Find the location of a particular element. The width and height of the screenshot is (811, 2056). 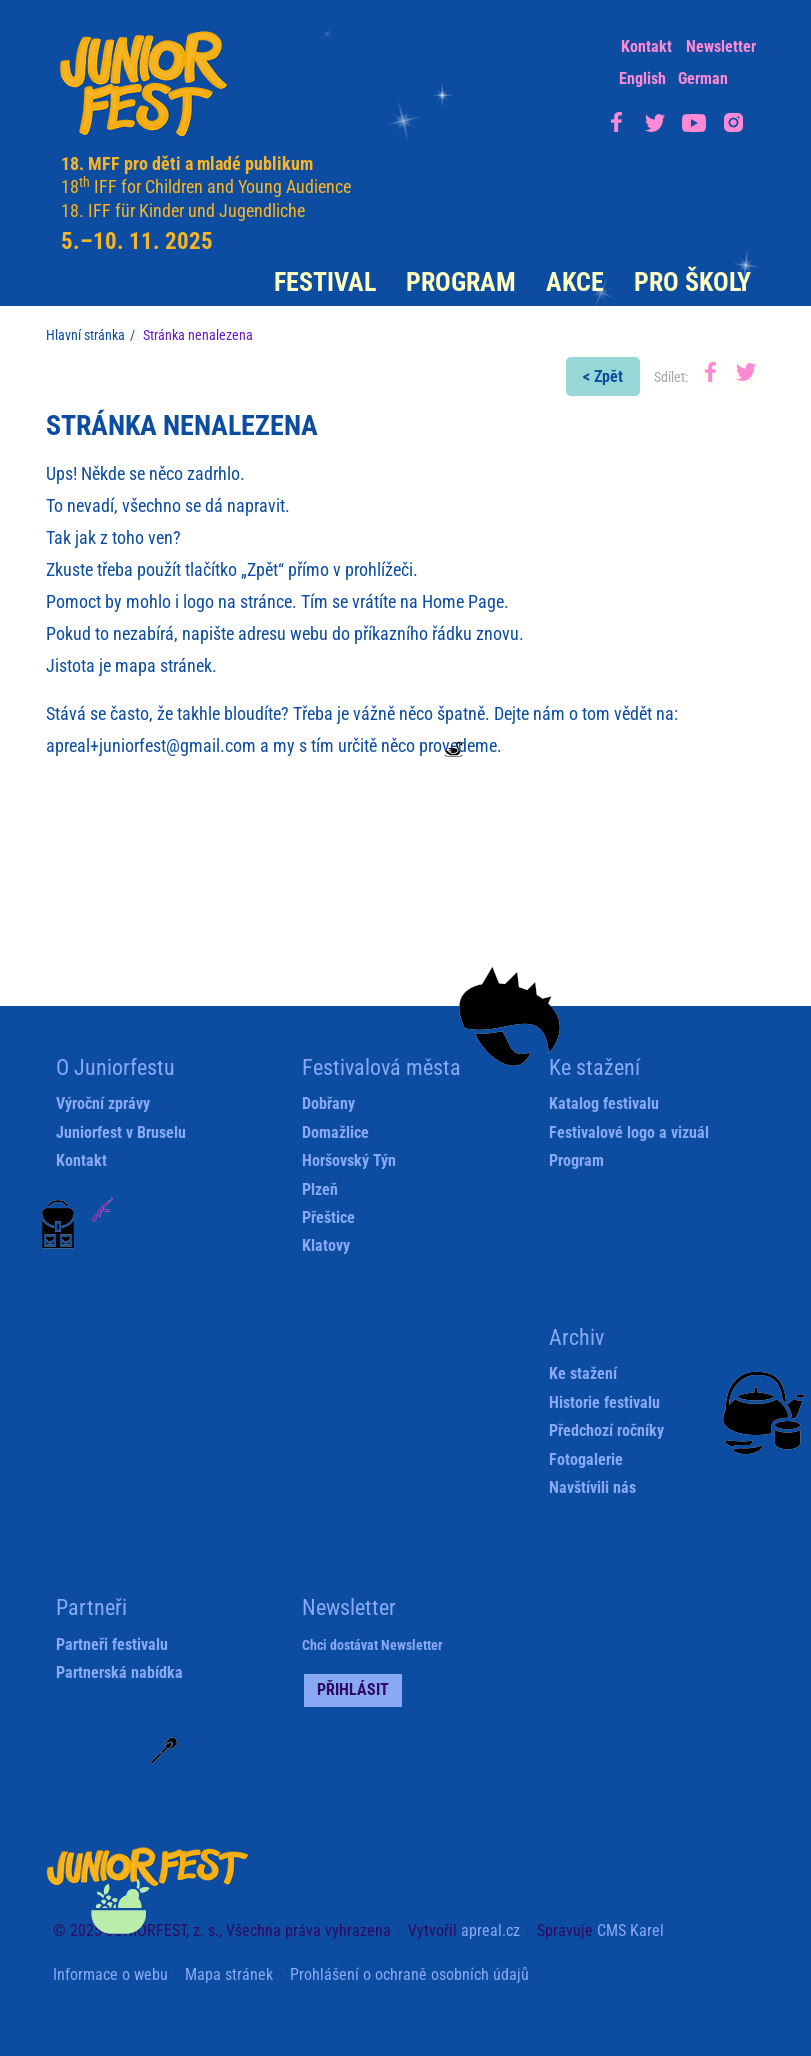

tea ceremony or tea-related game feature is located at coordinates (764, 1413).